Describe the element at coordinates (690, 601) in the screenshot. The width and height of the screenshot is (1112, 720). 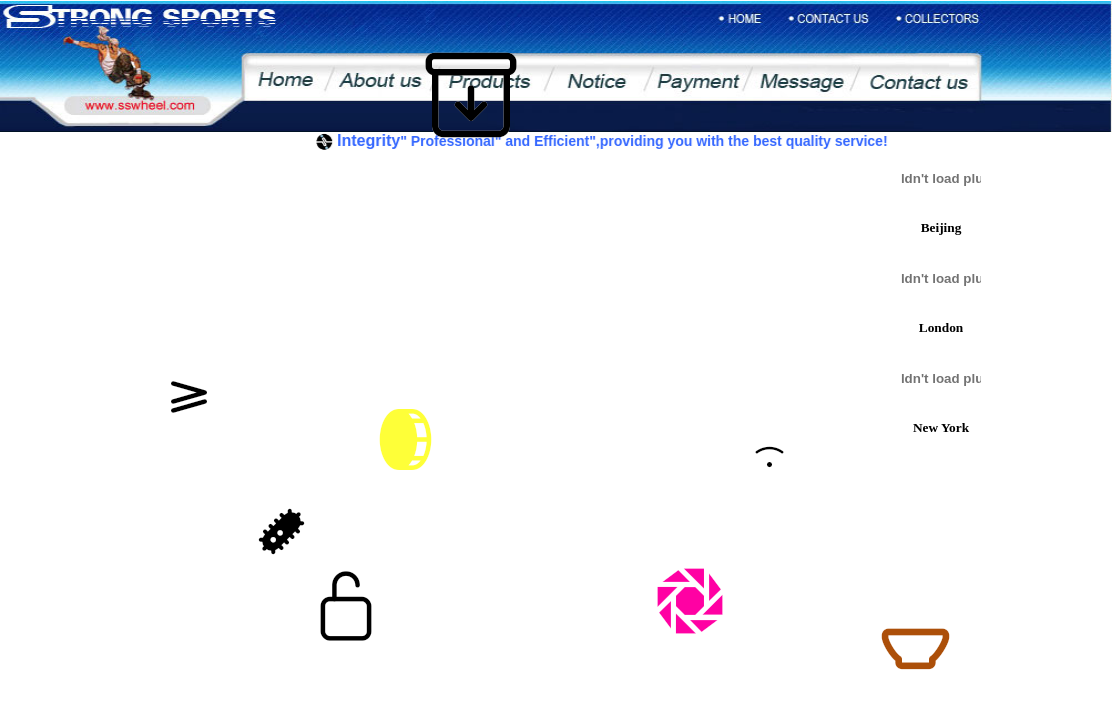
I see `adjust camera aperture settings` at that location.